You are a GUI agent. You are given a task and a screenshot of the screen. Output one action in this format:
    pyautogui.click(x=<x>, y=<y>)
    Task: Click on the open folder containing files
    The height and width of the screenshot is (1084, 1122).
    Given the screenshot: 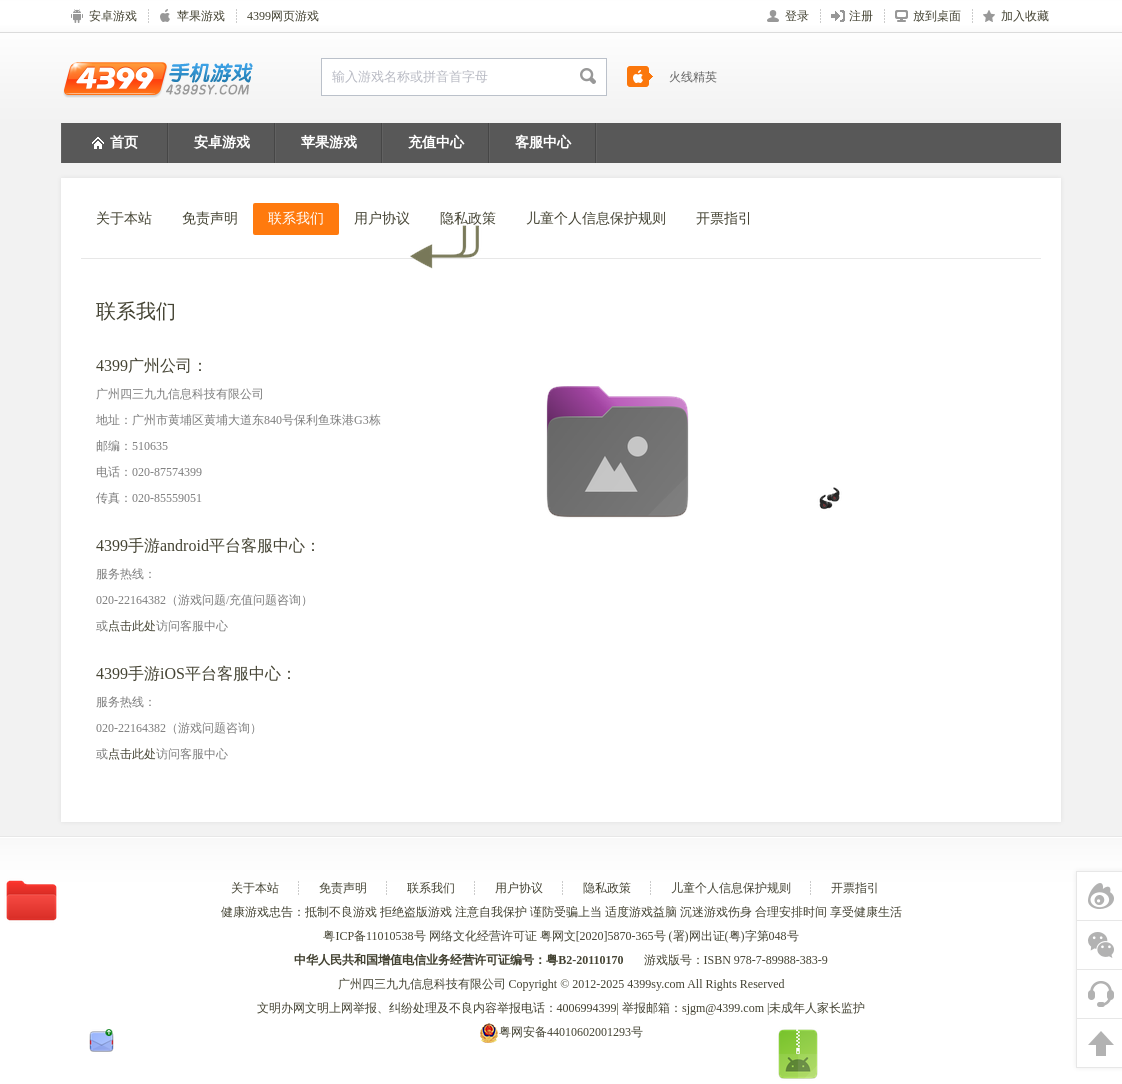 What is the action you would take?
    pyautogui.click(x=31, y=900)
    